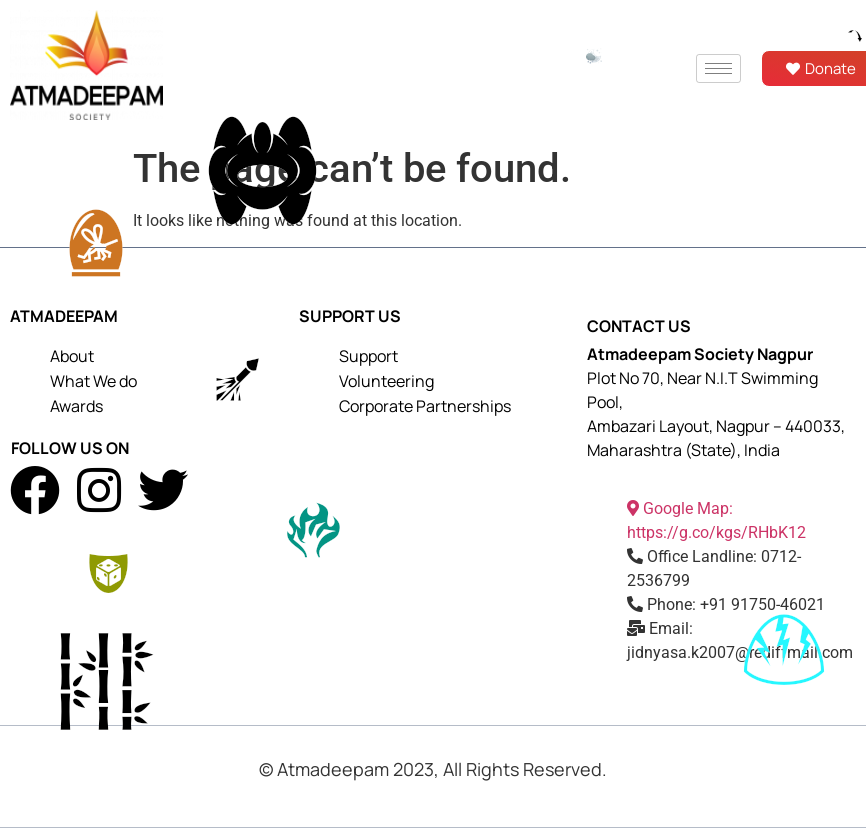  What do you see at coordinates (784, 649) in the screenshot?
I see `activate energy shield or barrier` at bounding box center [784, 649].